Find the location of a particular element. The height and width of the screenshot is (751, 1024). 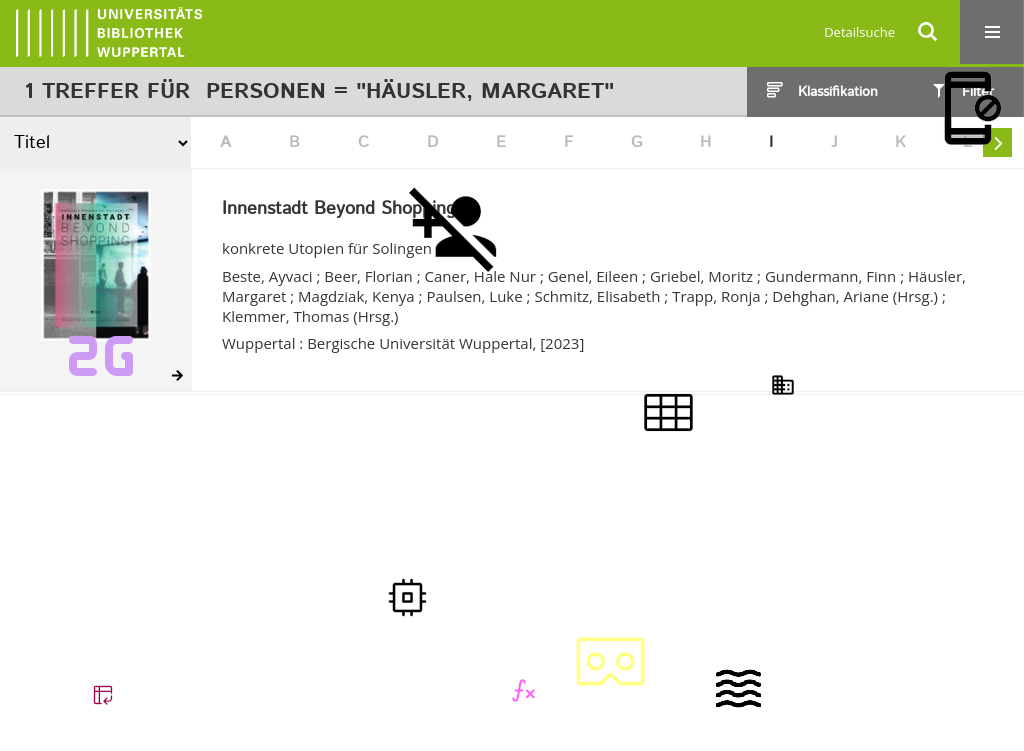

indicates adding contacts is disabled is located at coordinates (454, 226).